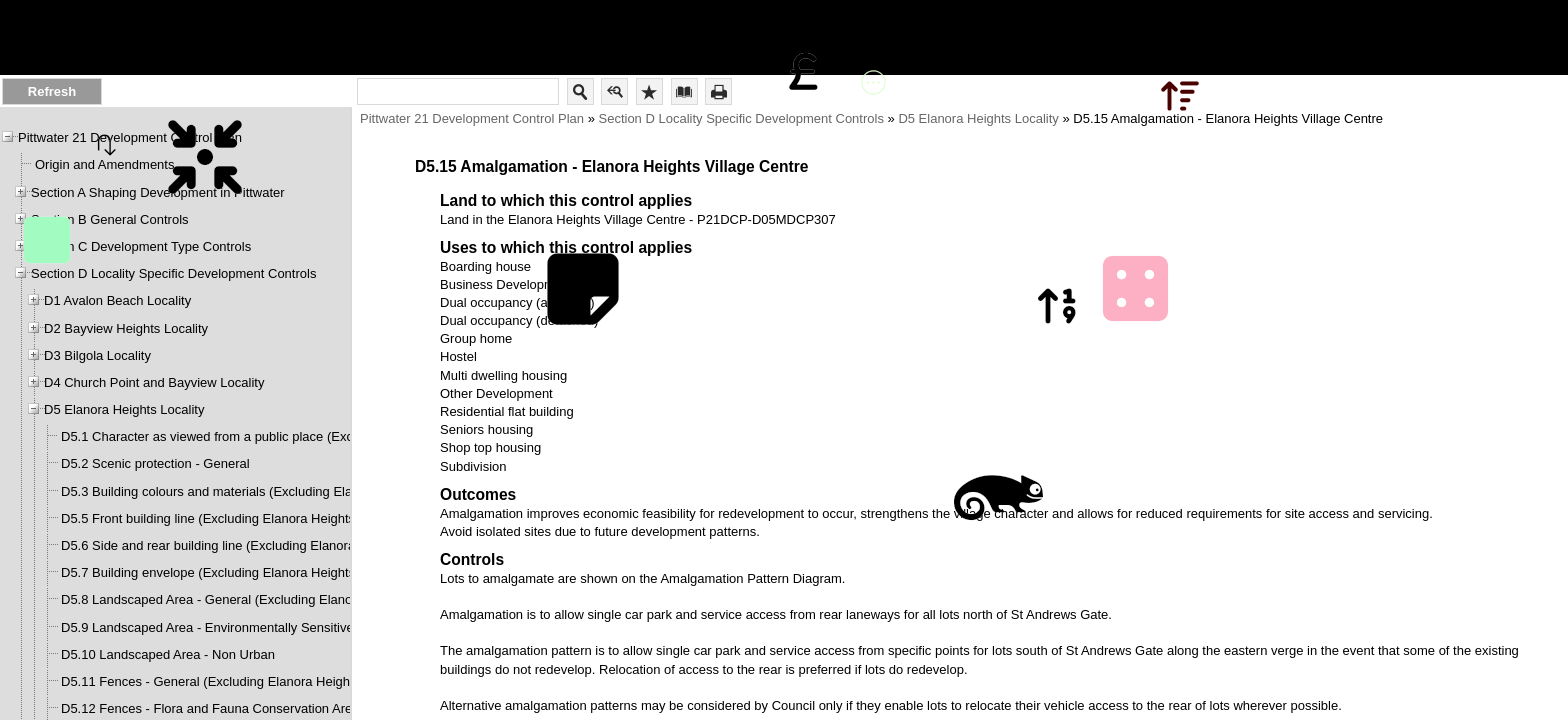 This screenshot has height=720, width=1568. Describe the element at coordinates (47, 240) in the screenshot. I see `a filled checkbox or selected state` at that location.